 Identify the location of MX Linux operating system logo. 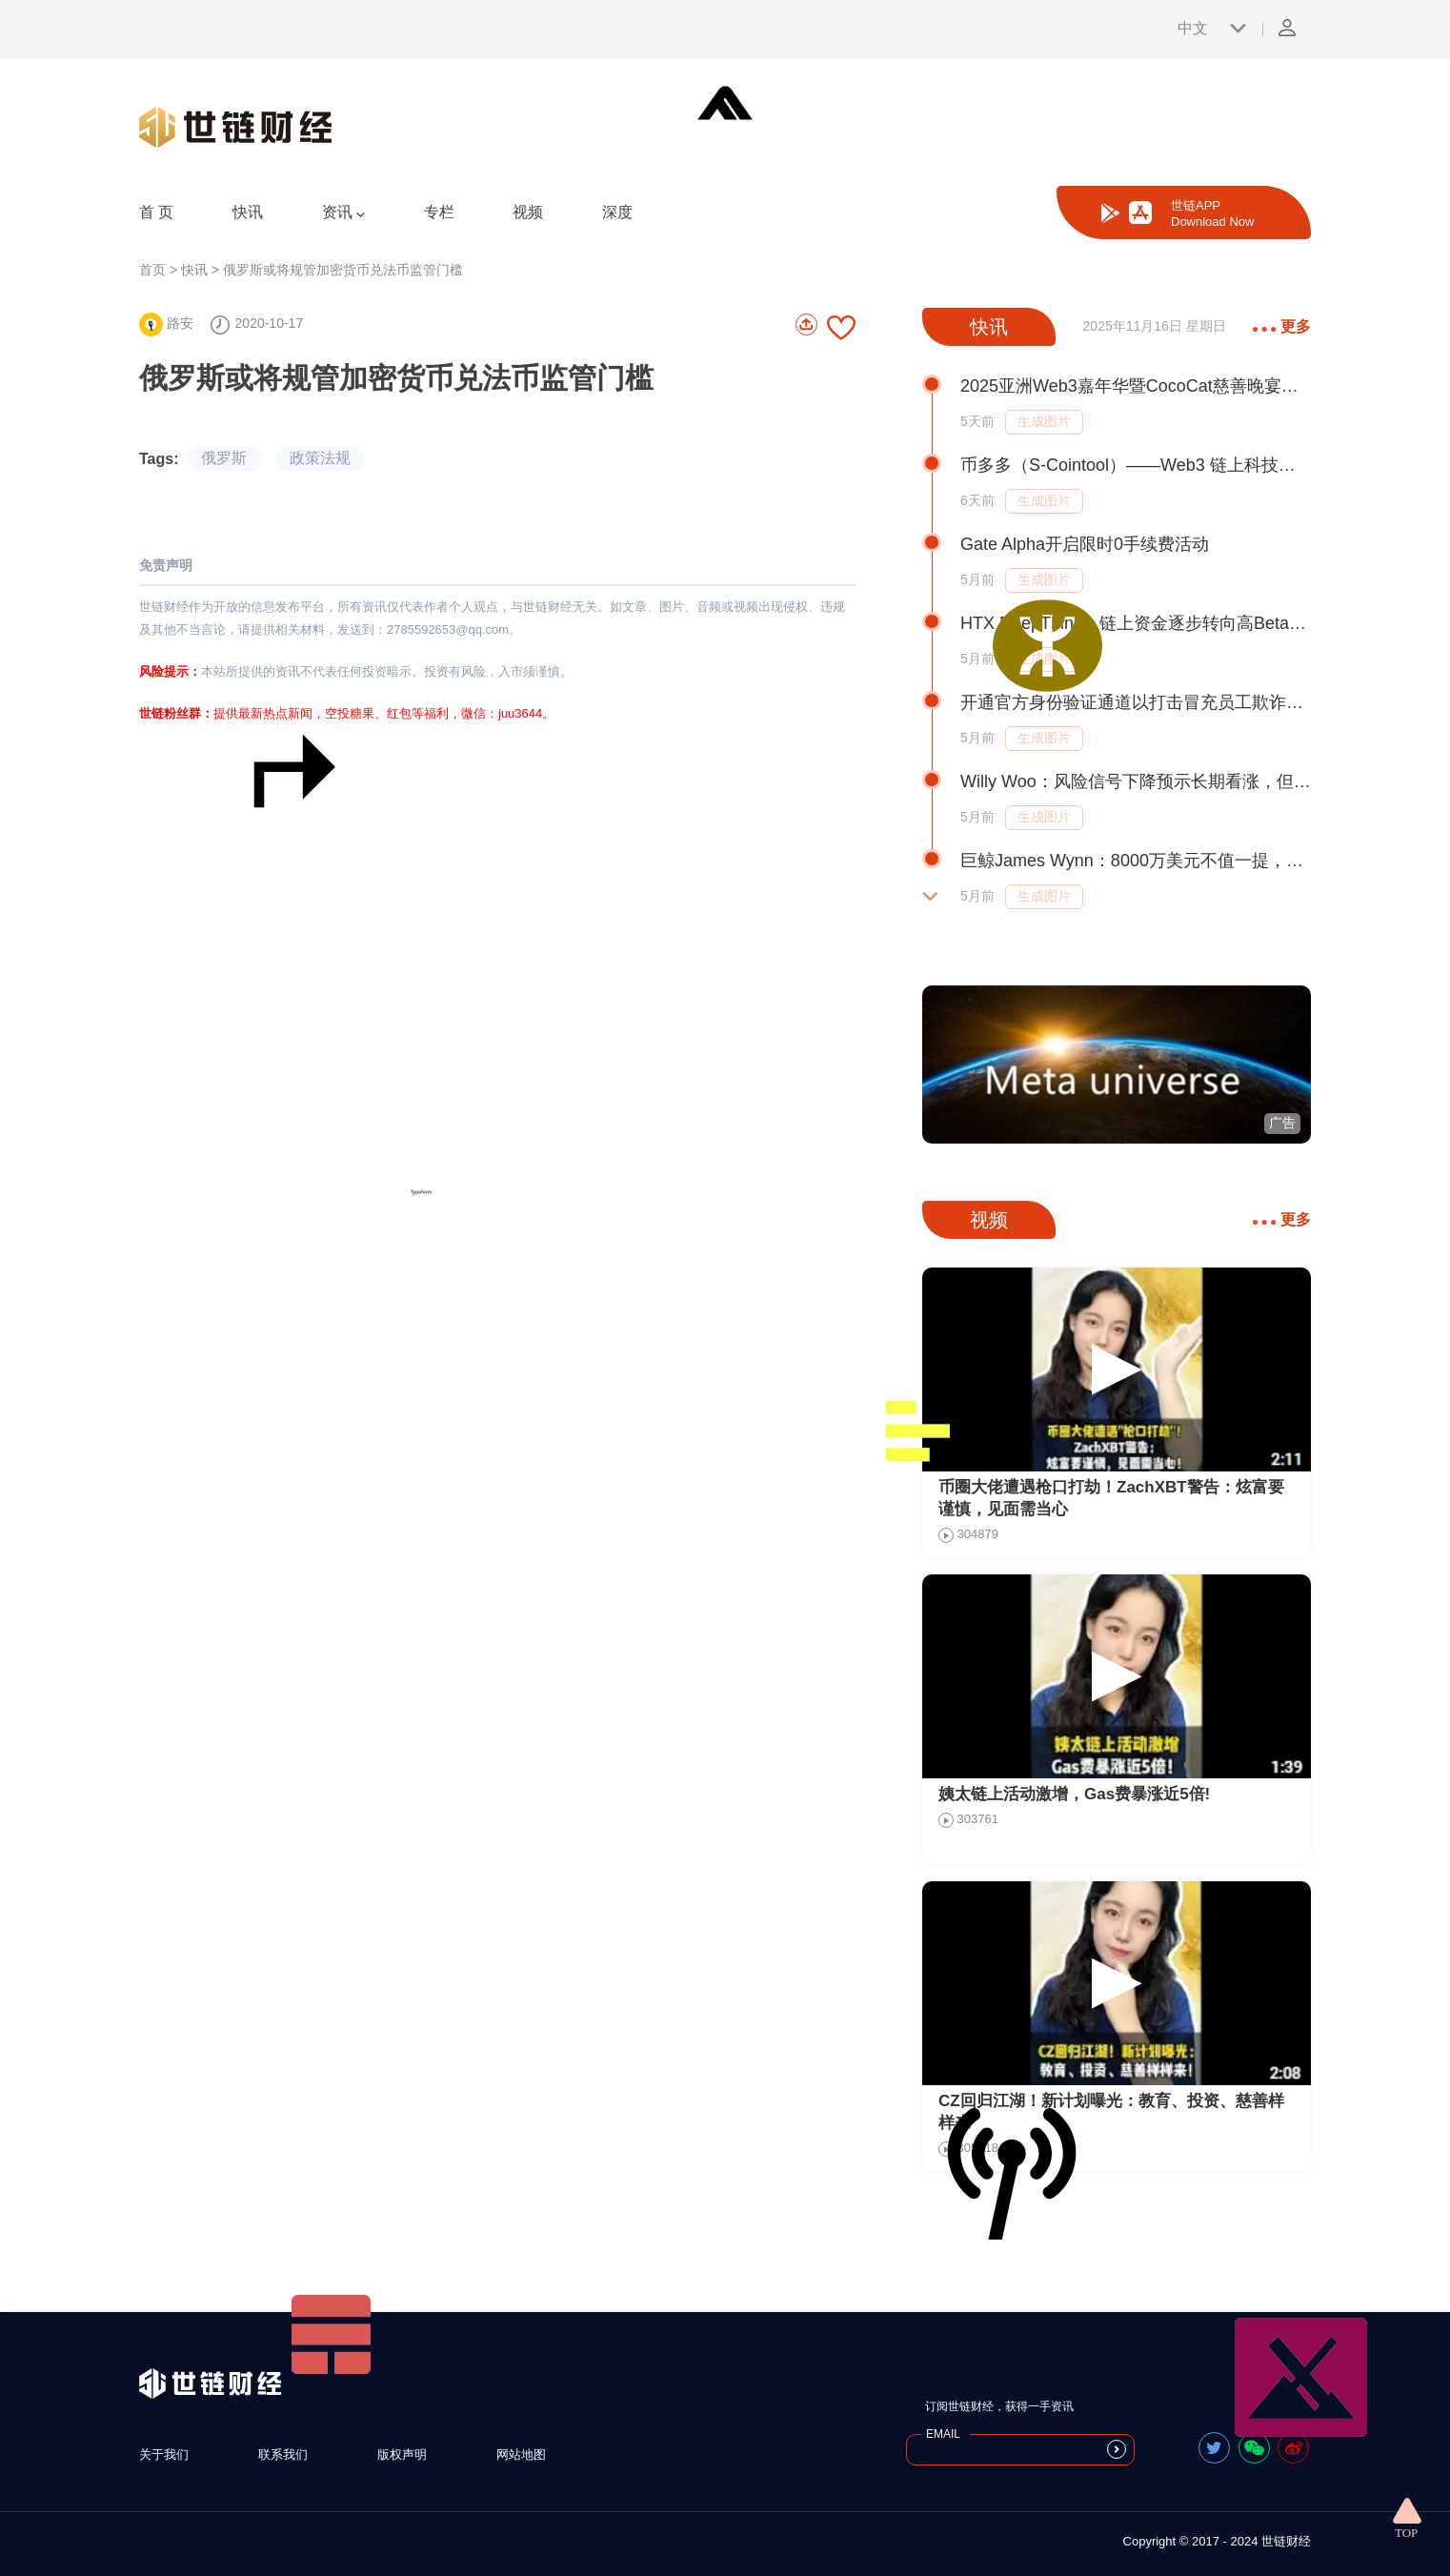
(1300, 2377).